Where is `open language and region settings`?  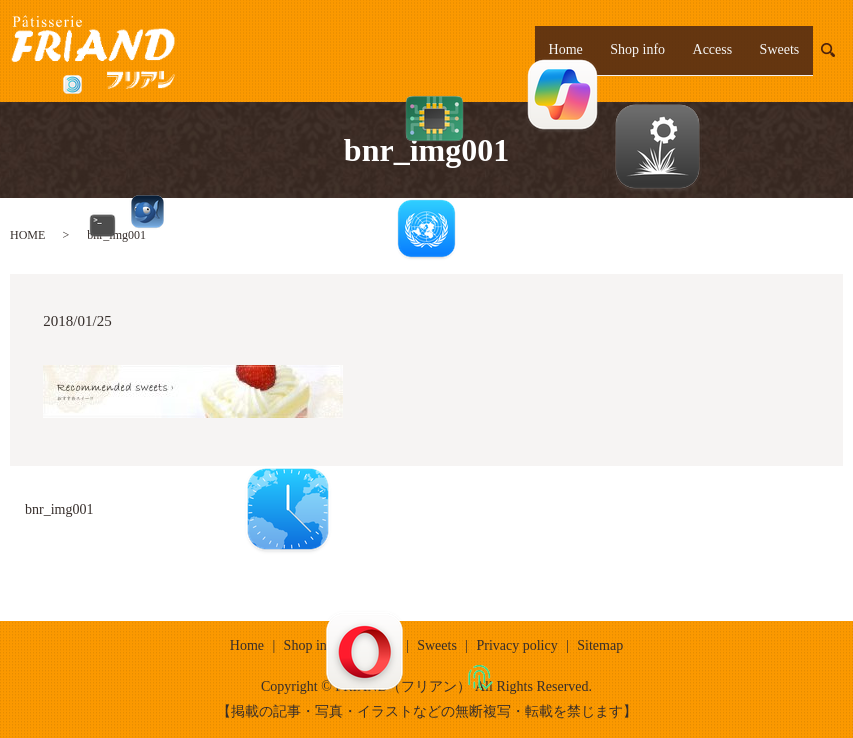
open language and region settings is located at coordinates (426, 228).